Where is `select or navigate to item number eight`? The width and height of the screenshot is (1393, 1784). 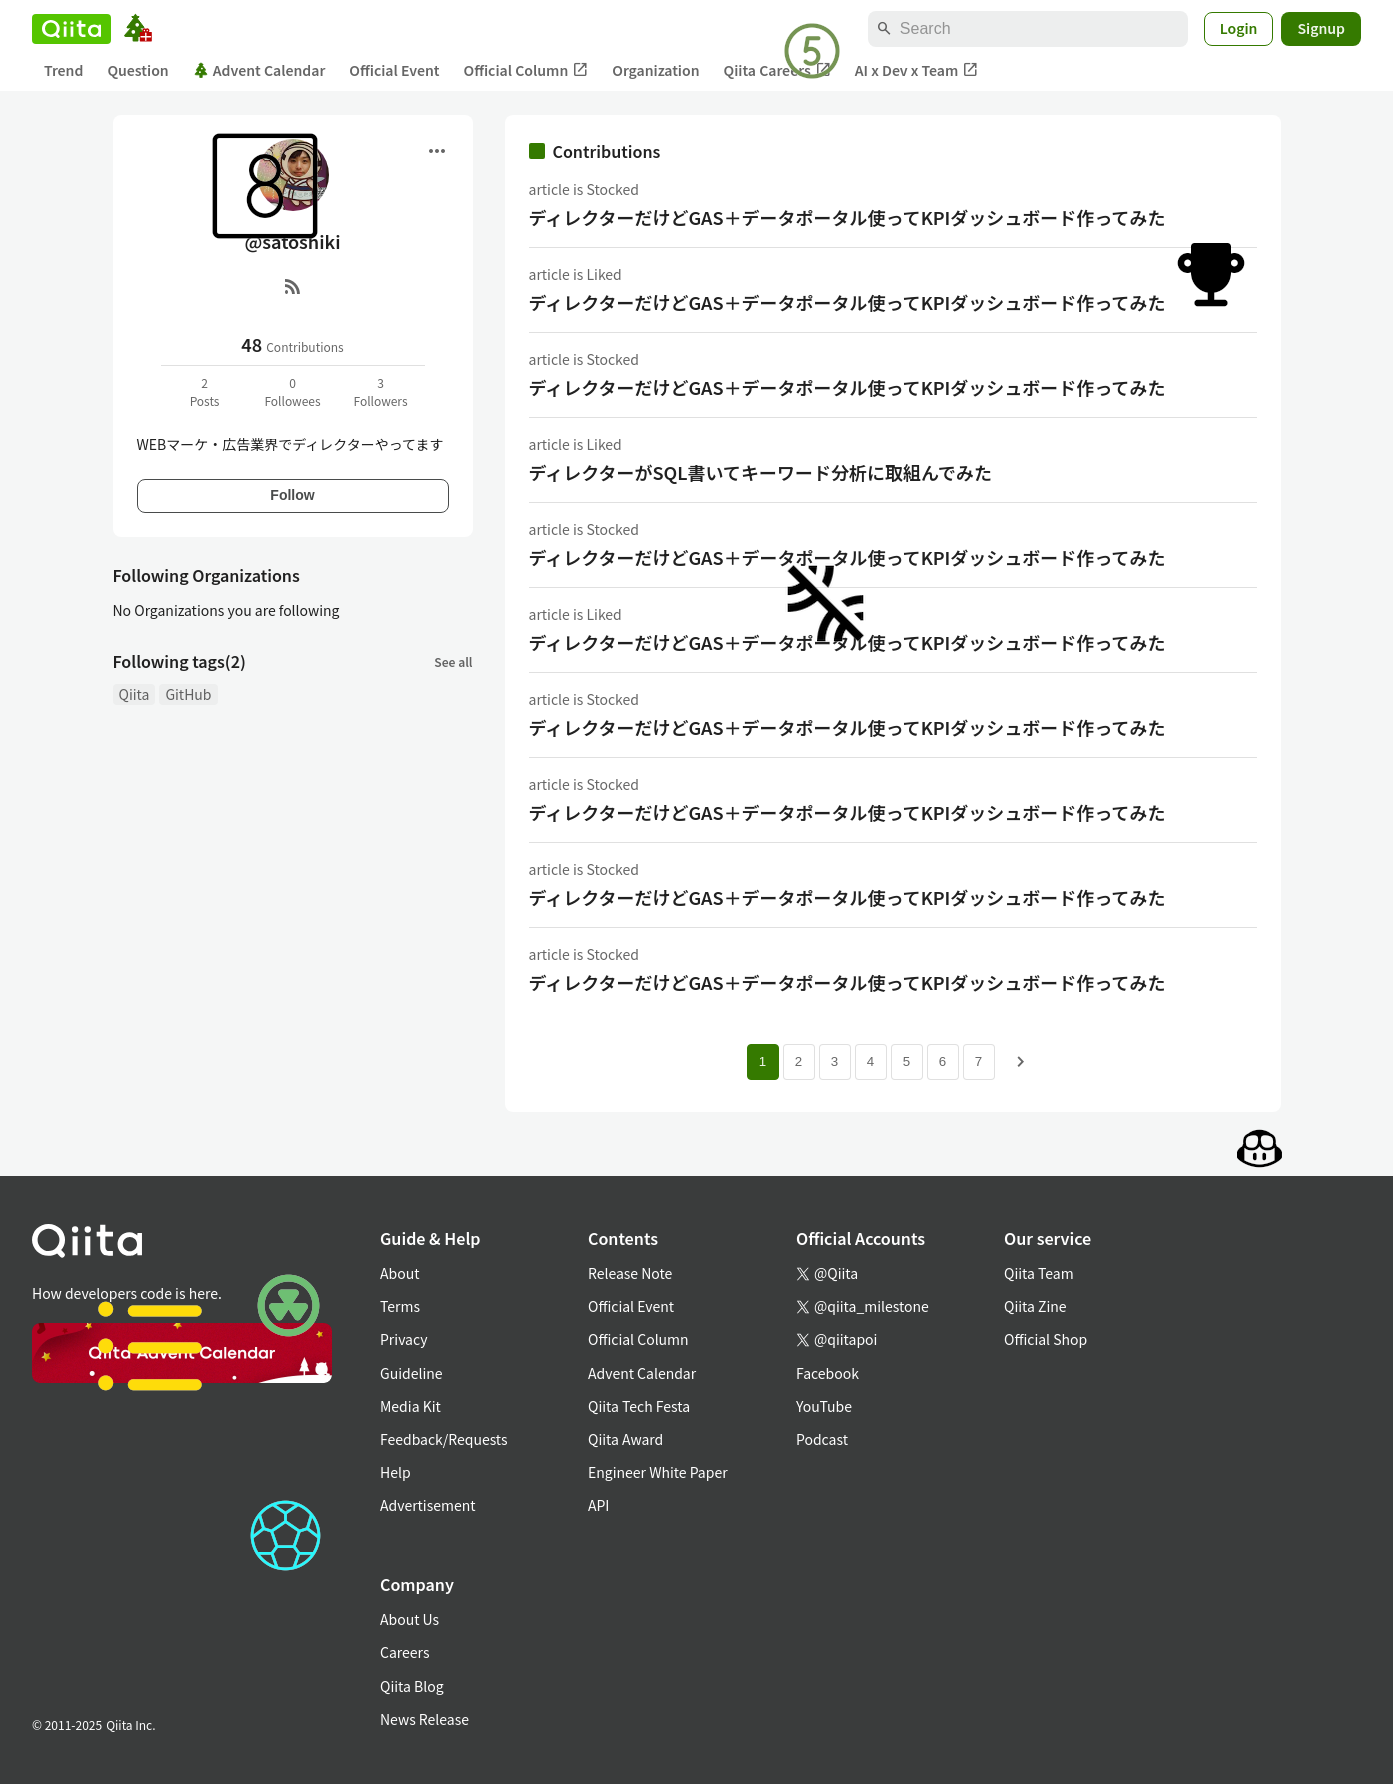
select or navigate to item number eight is located at coordinates (265, 186).